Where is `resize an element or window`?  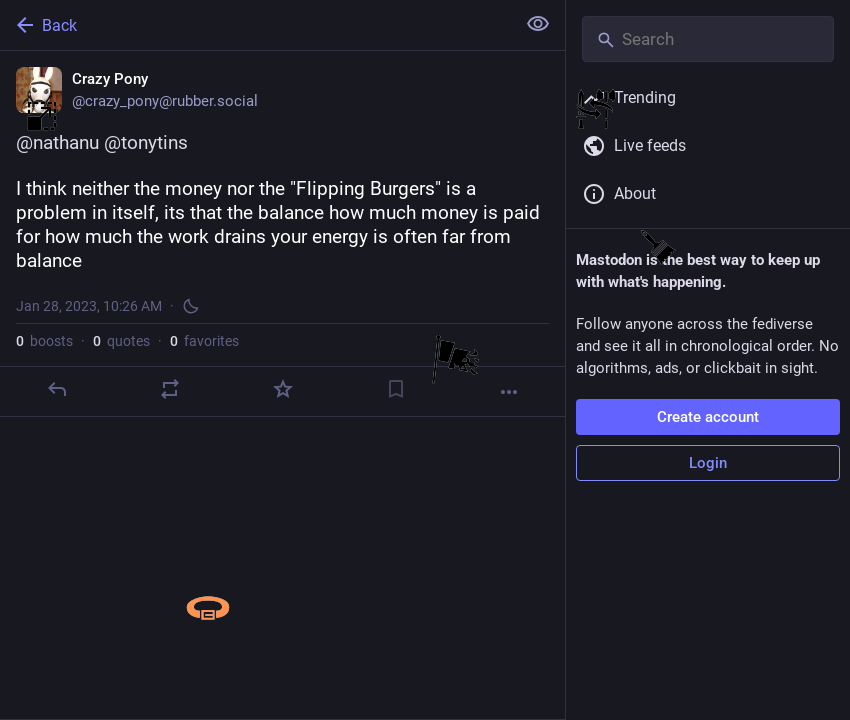
resize an element or window is located at coordinates (42, 116).